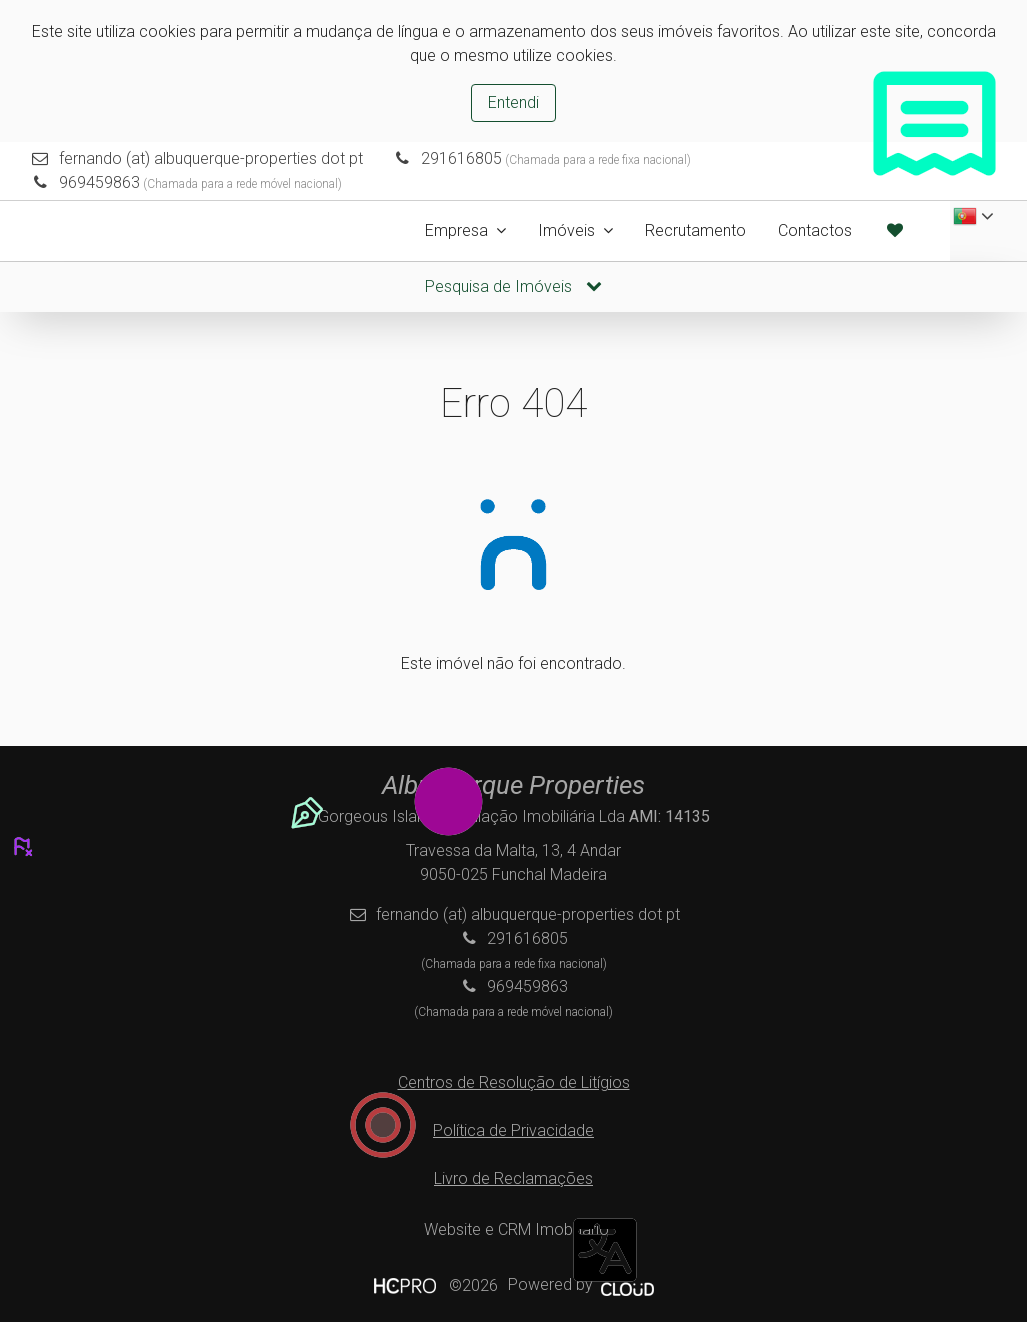  What do you see at coordinates (305, 814) in the screenshot?
I see `access drawing or illustration tools` at bounding box center [305, 814].